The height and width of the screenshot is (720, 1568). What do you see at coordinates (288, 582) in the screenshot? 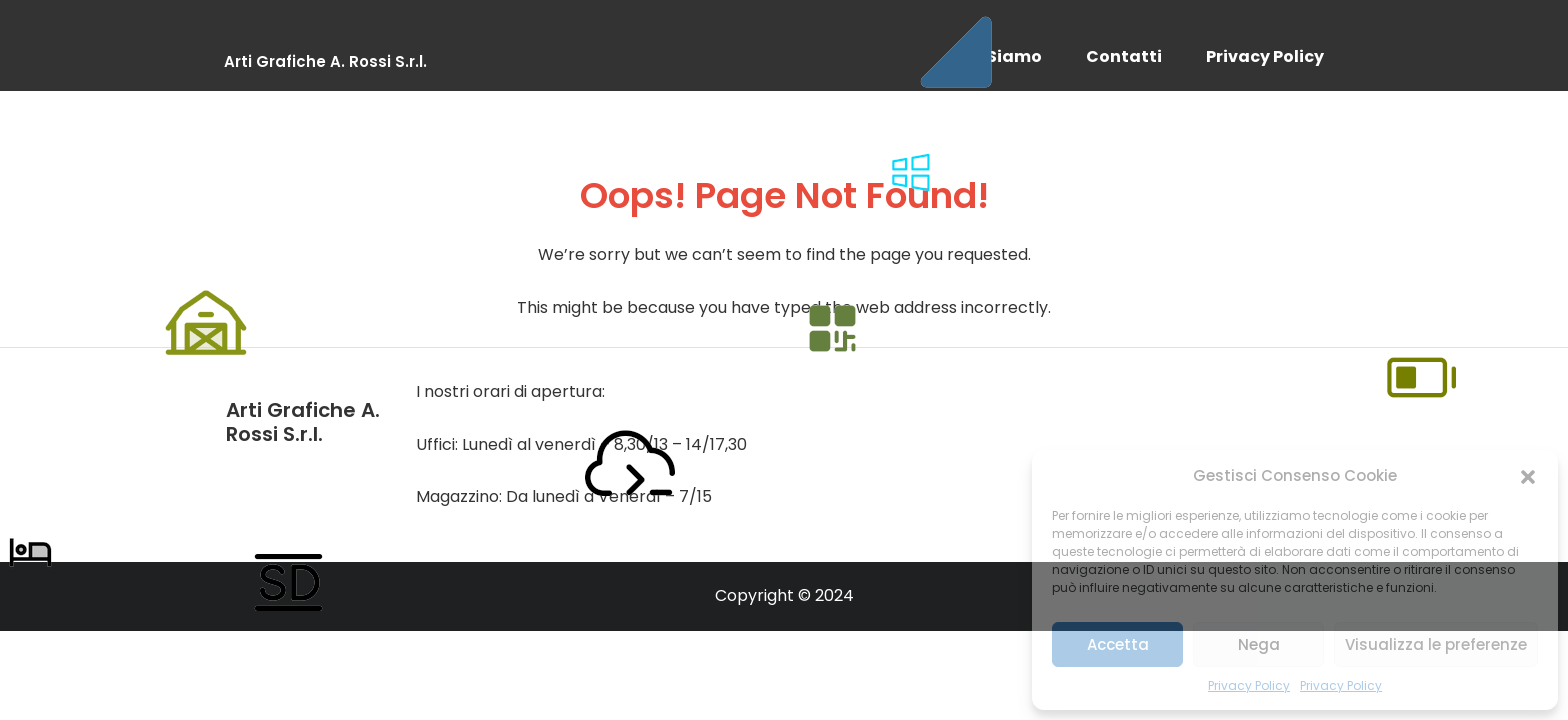
I see `indicates standard definition video quality` at bounding box center [288, 582].